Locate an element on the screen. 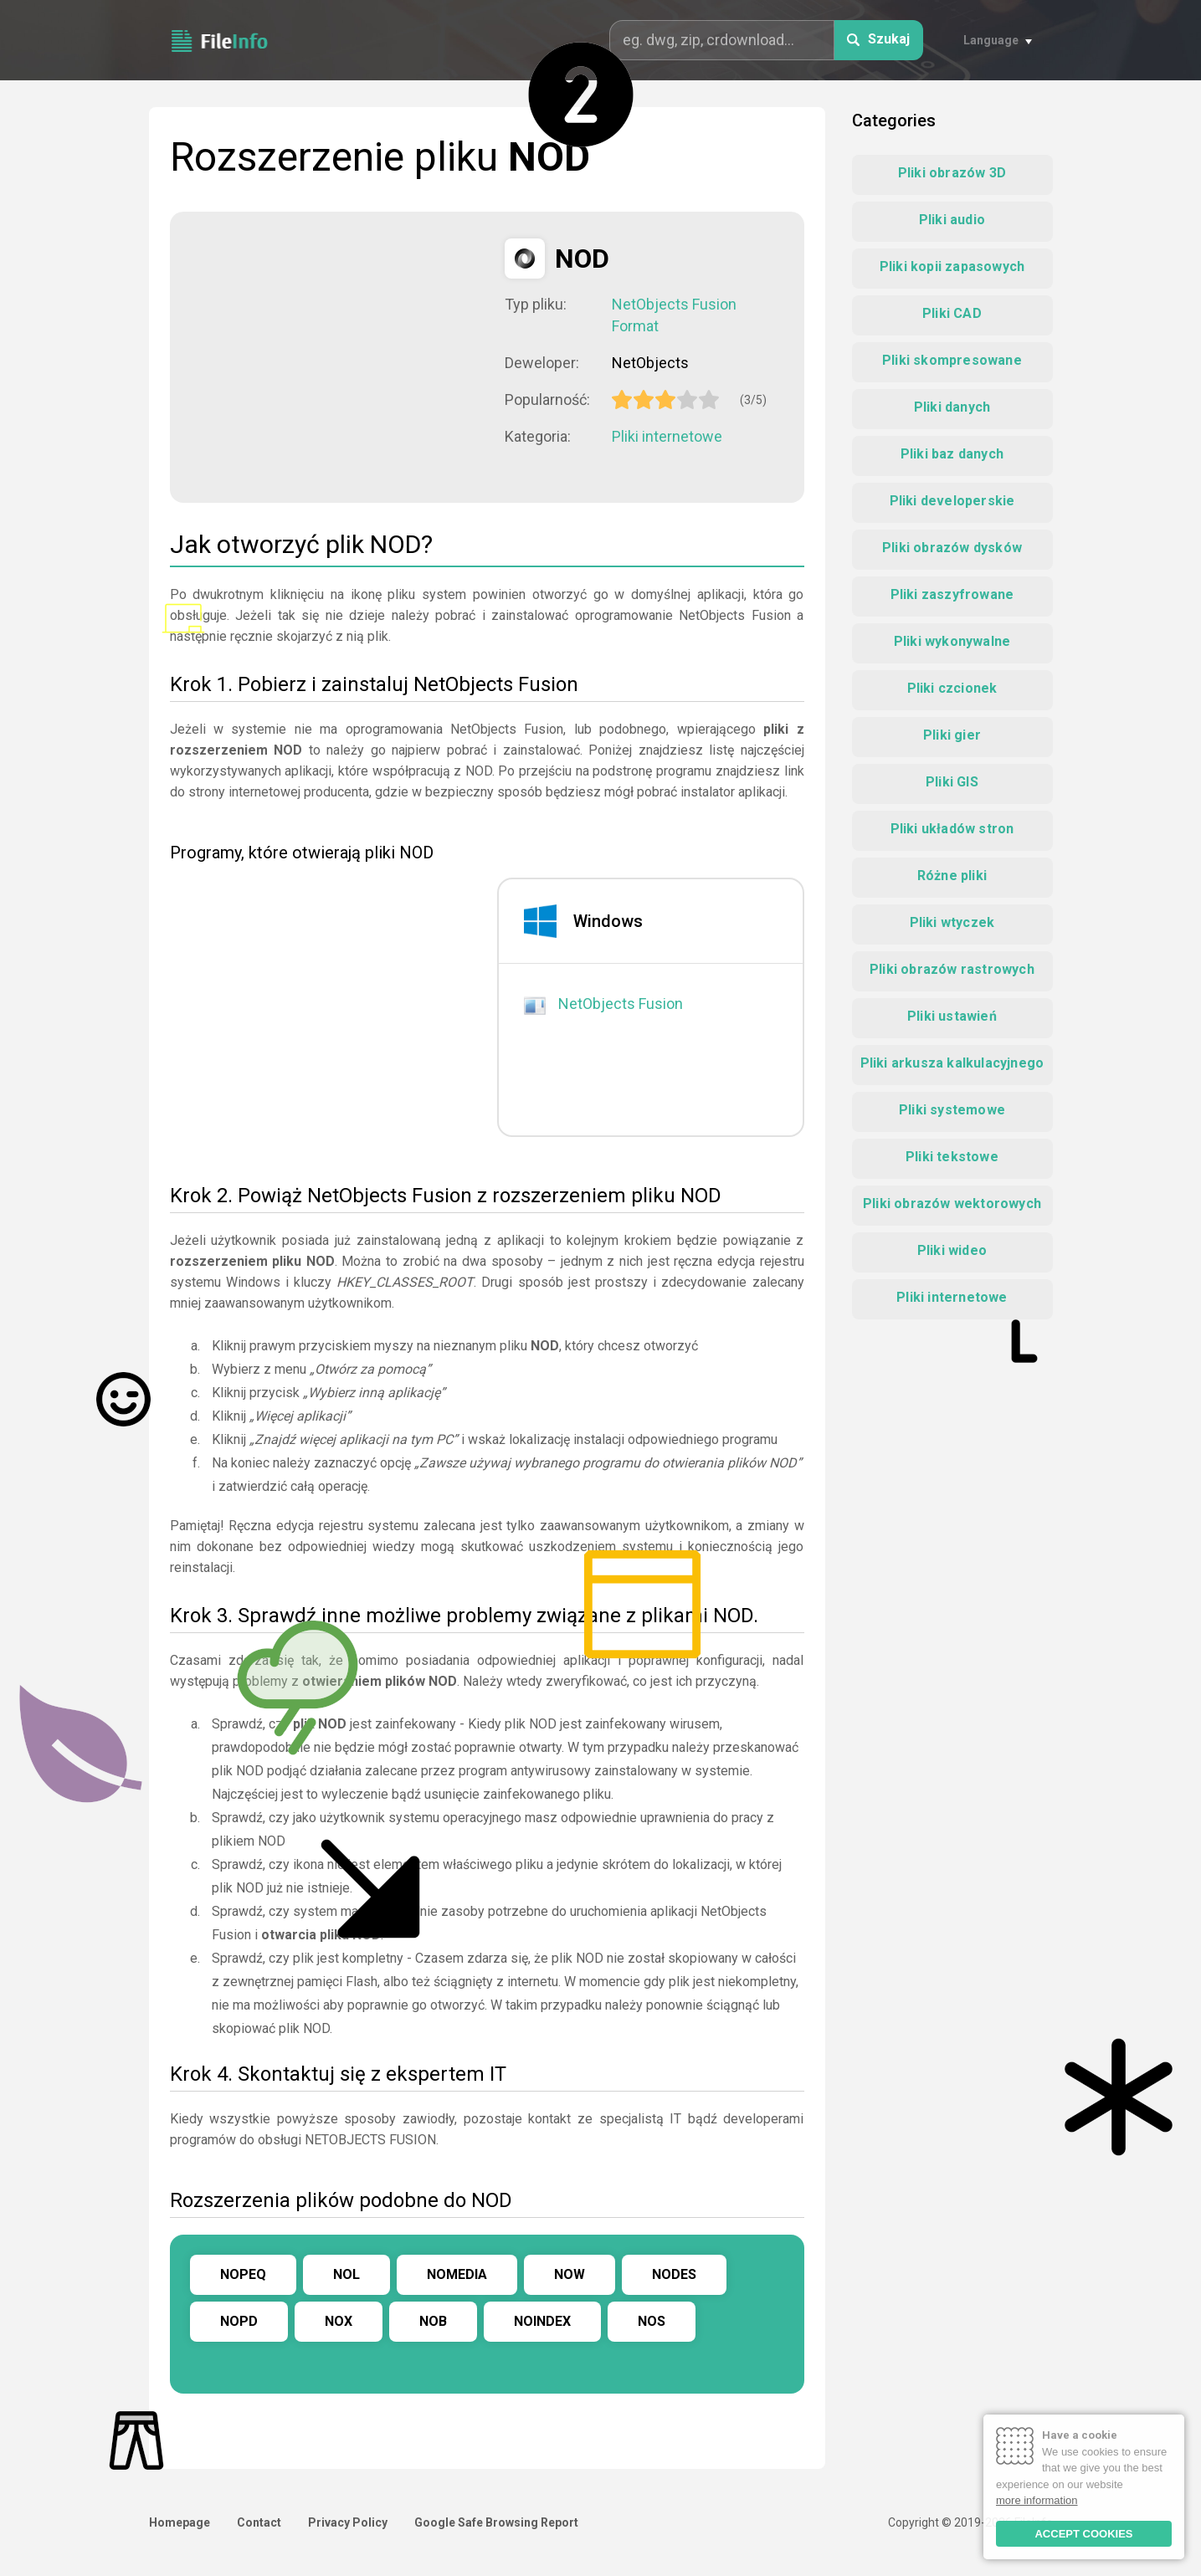 This screenshot has width=1201, height=2576. access whiteboard or presentation mode is located at coordinates (183, 619).